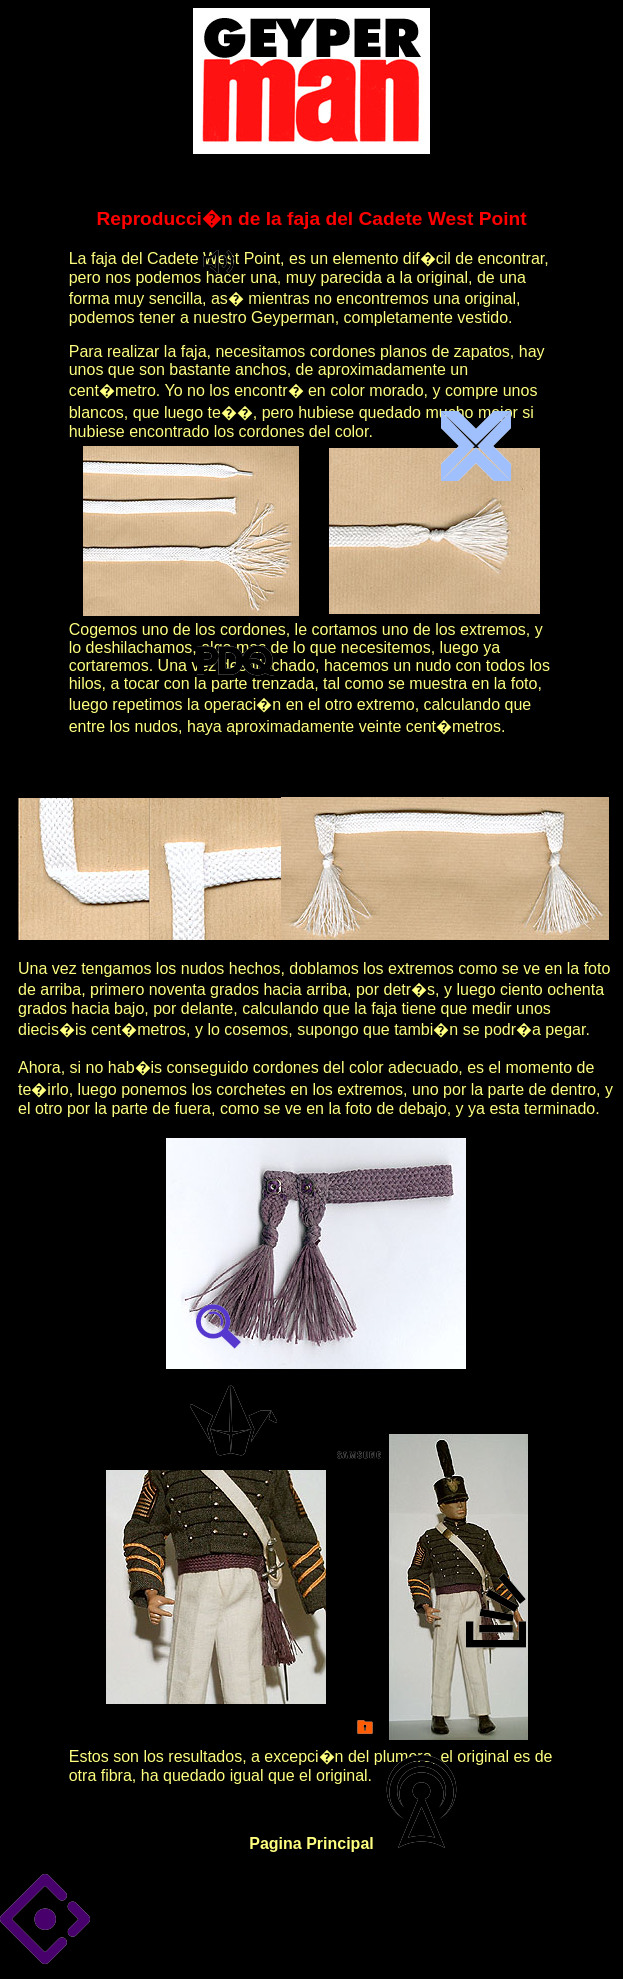  What do you see at coordinates (218, 261) in the screenshot?
I see `increase audio volume` at bounding box center [218, 261].